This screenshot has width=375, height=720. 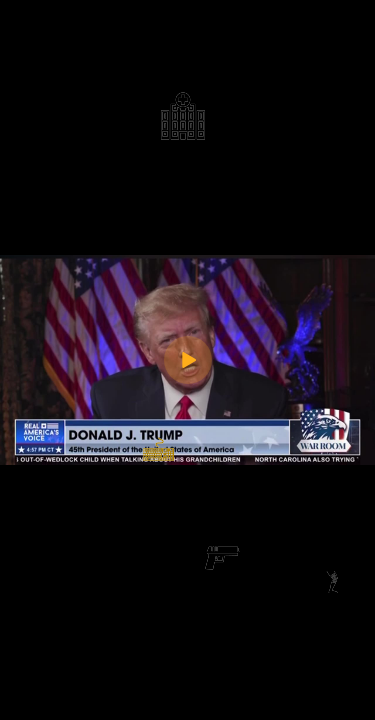 I want to click on view injury or recovery status, so click(x=333, y=582).